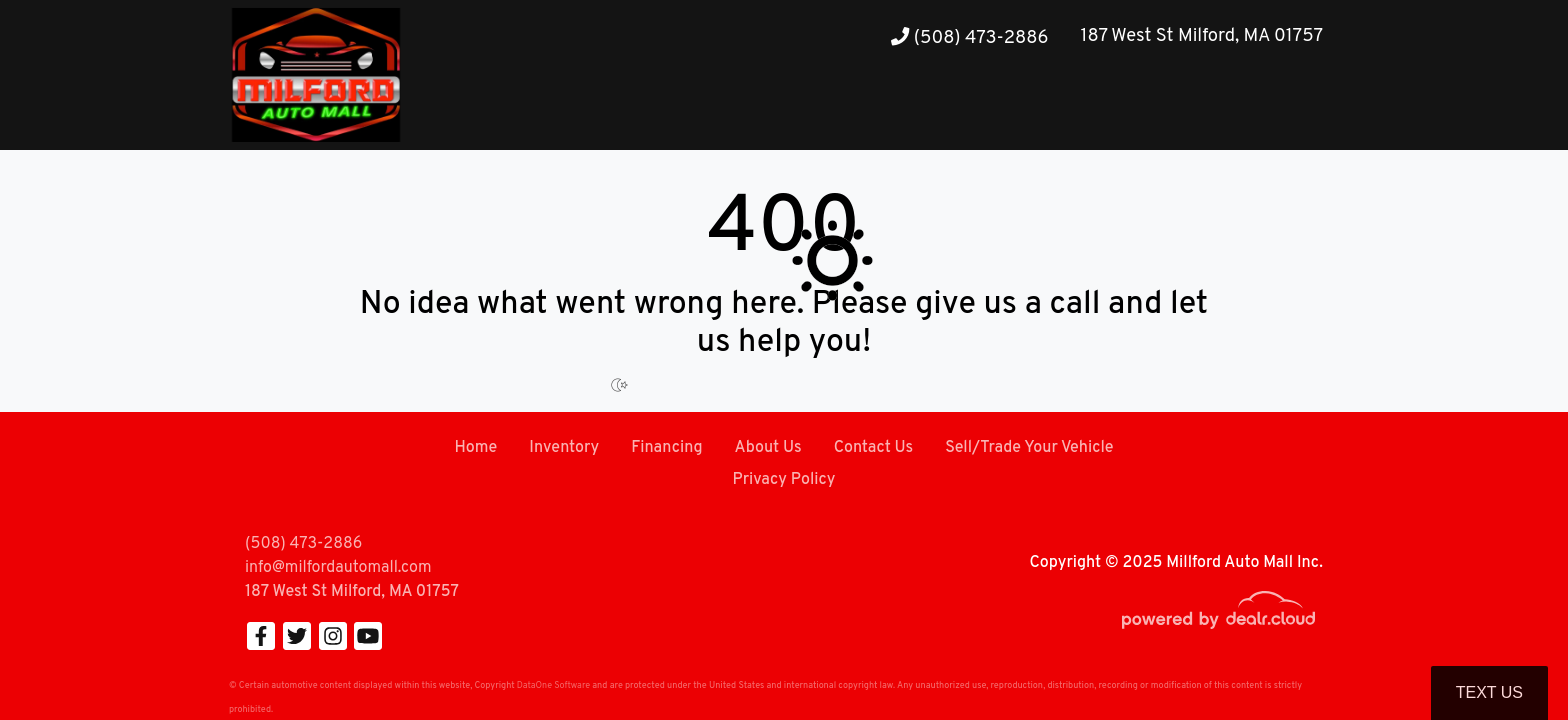 This screenshot has height=720, width=1568. Describe the element at coordinates (832, 260) in the screenshot. I see `decrease screen brightness` at that location.